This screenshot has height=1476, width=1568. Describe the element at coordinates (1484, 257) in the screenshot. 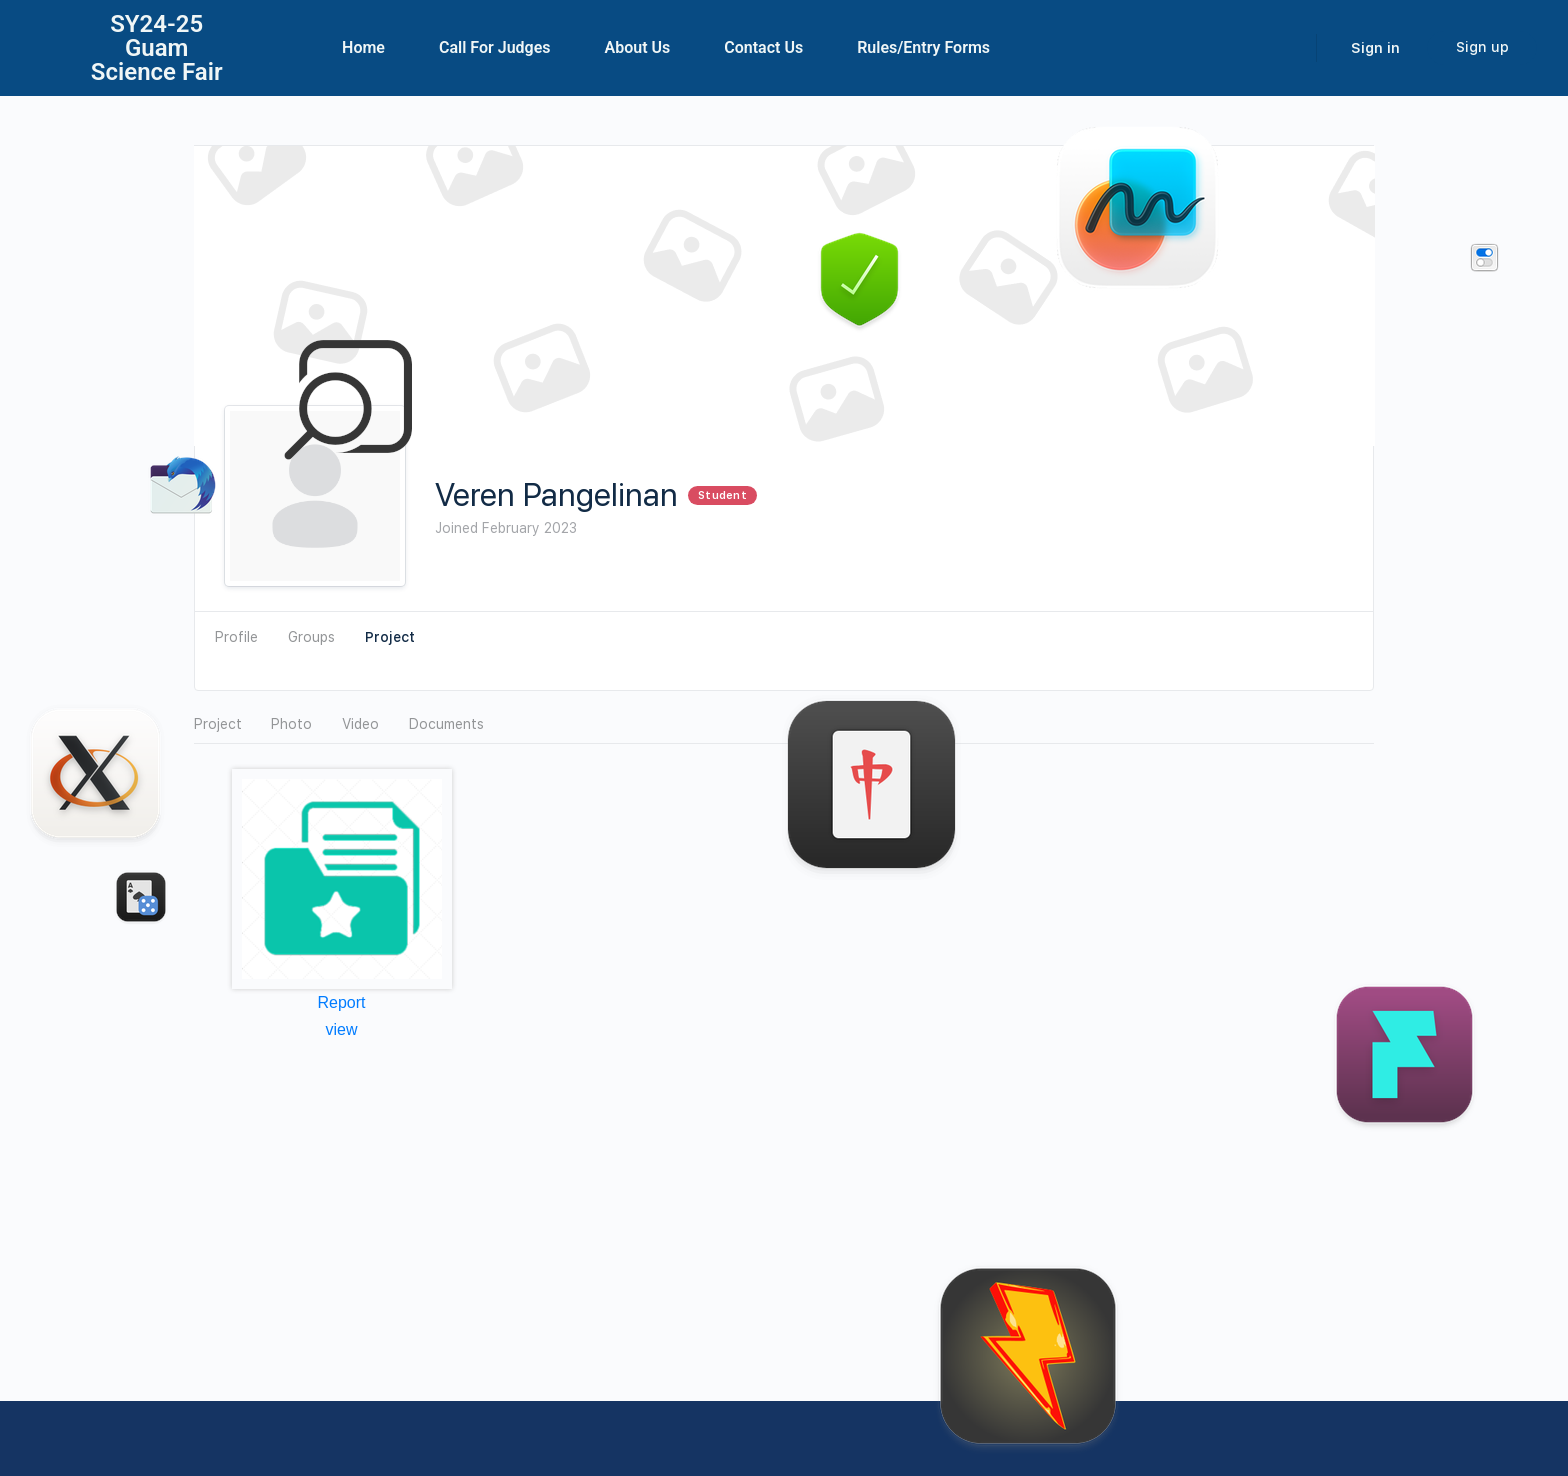

I see `open unity tweak tool settings` at that location.